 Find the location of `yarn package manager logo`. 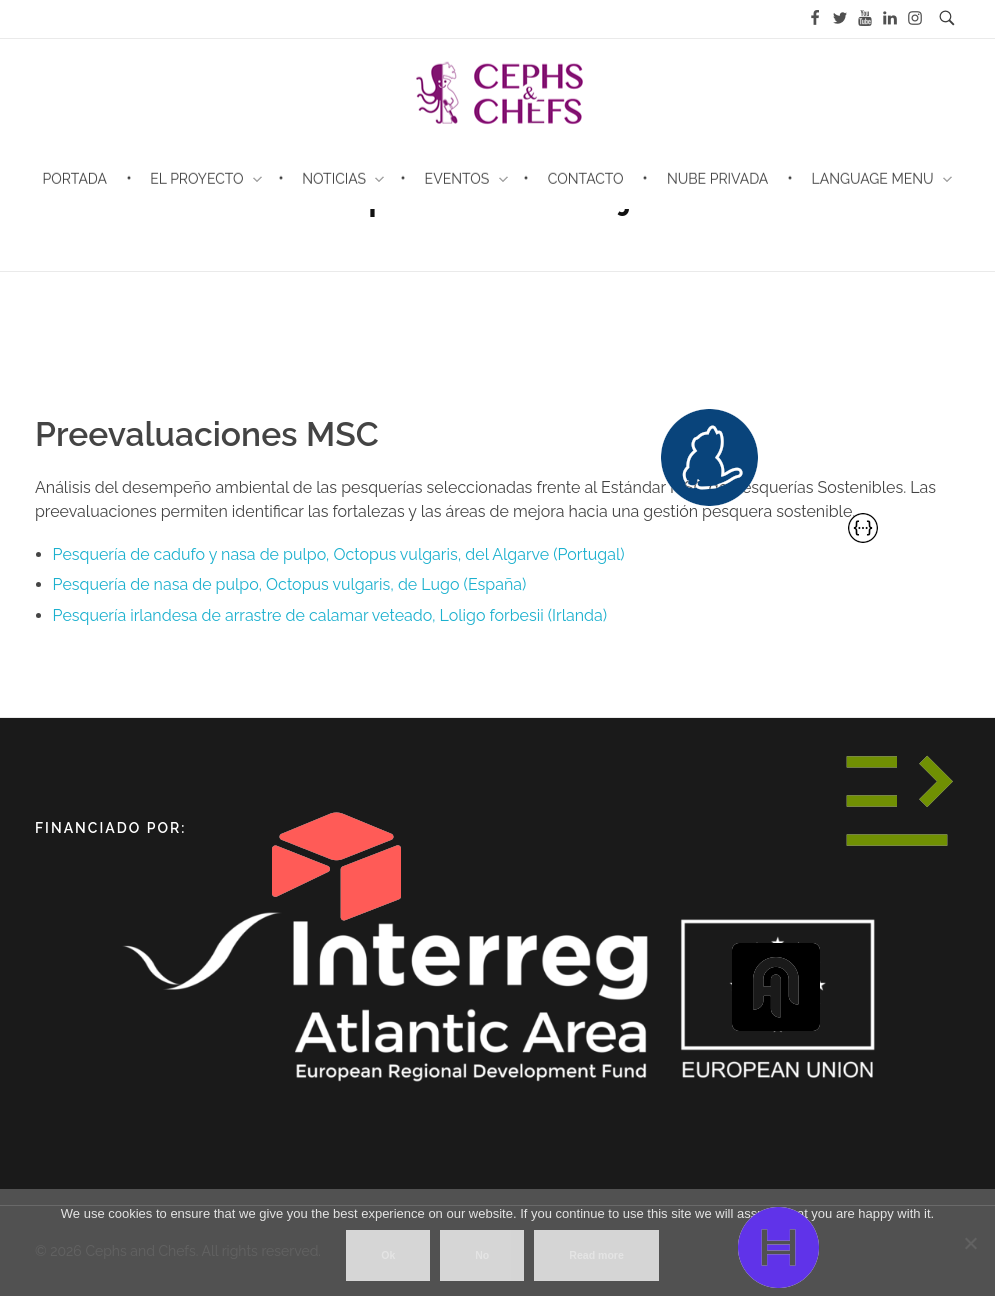

yarn package manager logo is located at coordinates (709, 457).